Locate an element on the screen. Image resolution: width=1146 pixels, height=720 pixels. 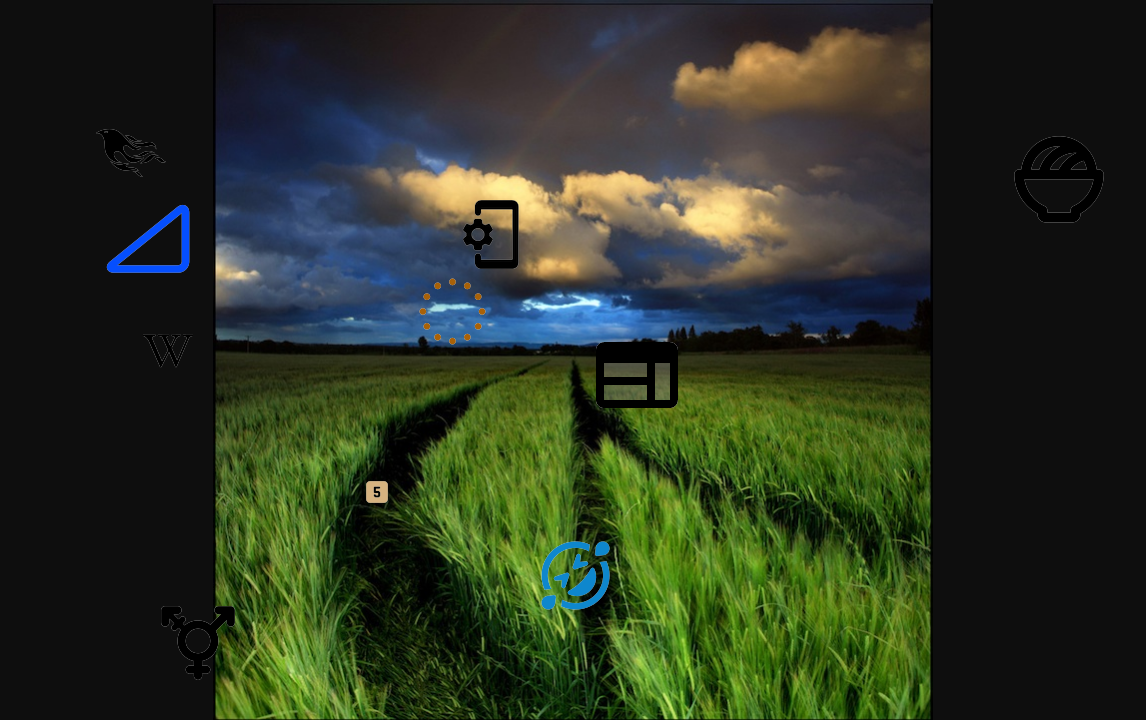
view food or meal options is located at coordinates (1059, 181).